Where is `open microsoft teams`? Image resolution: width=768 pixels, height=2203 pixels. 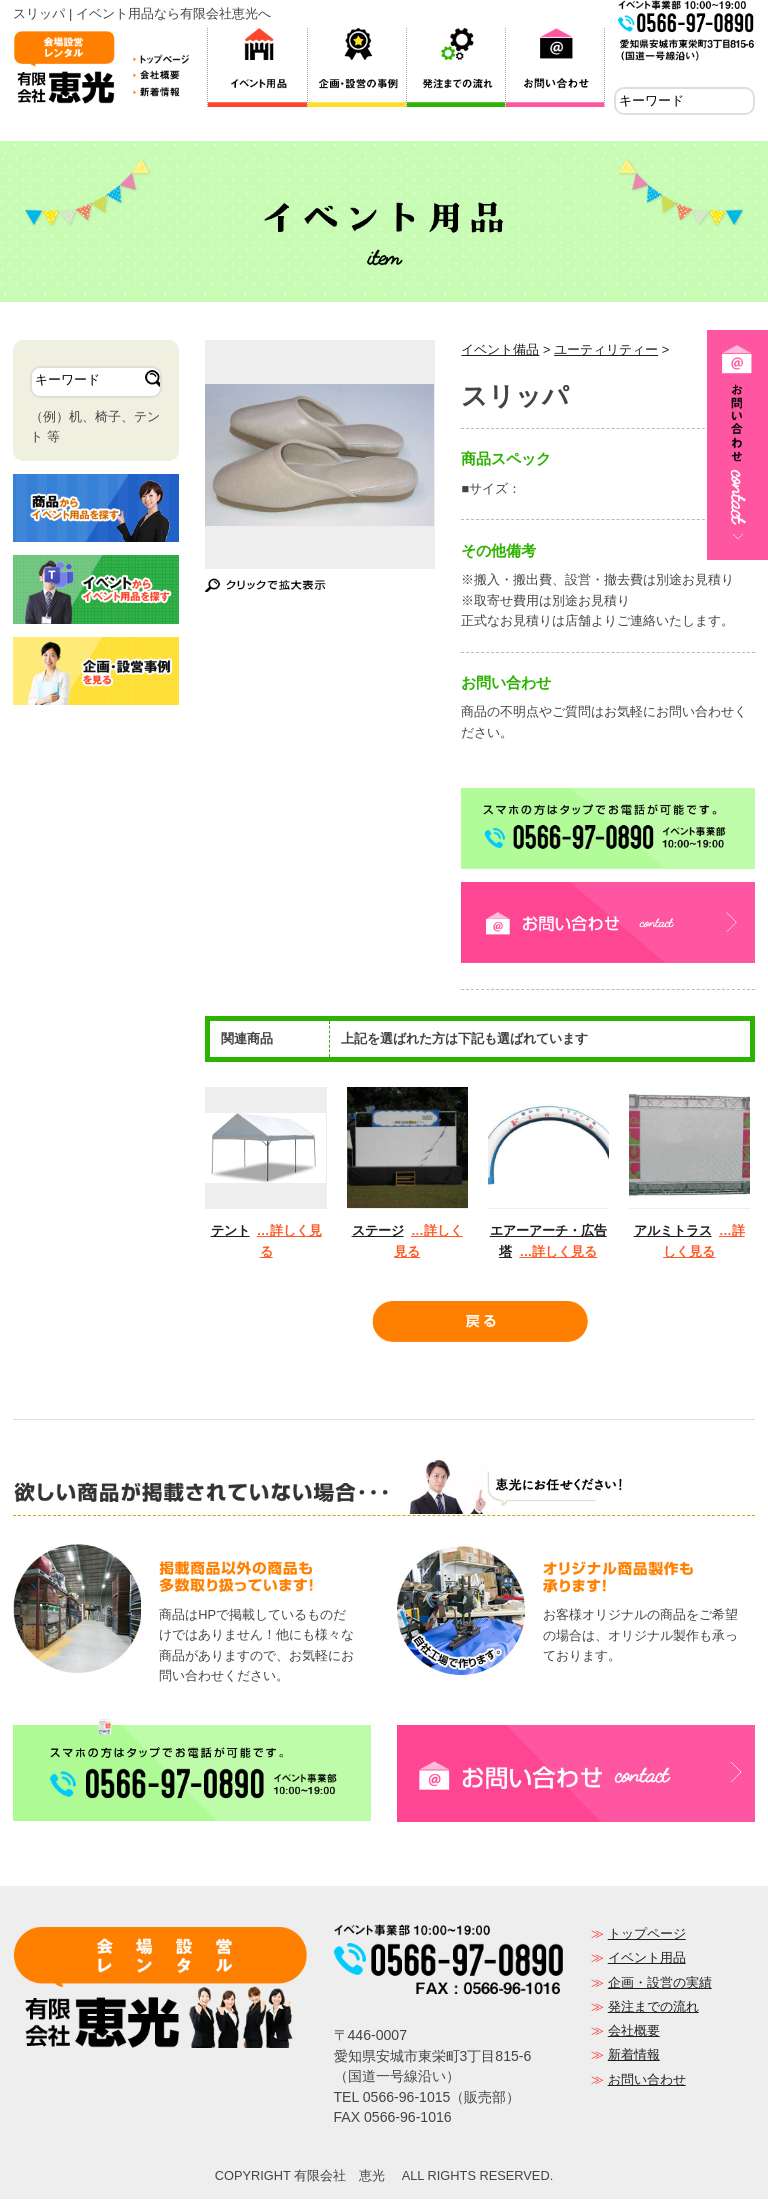 open microsoft teams is located at coordinates (59, 575).